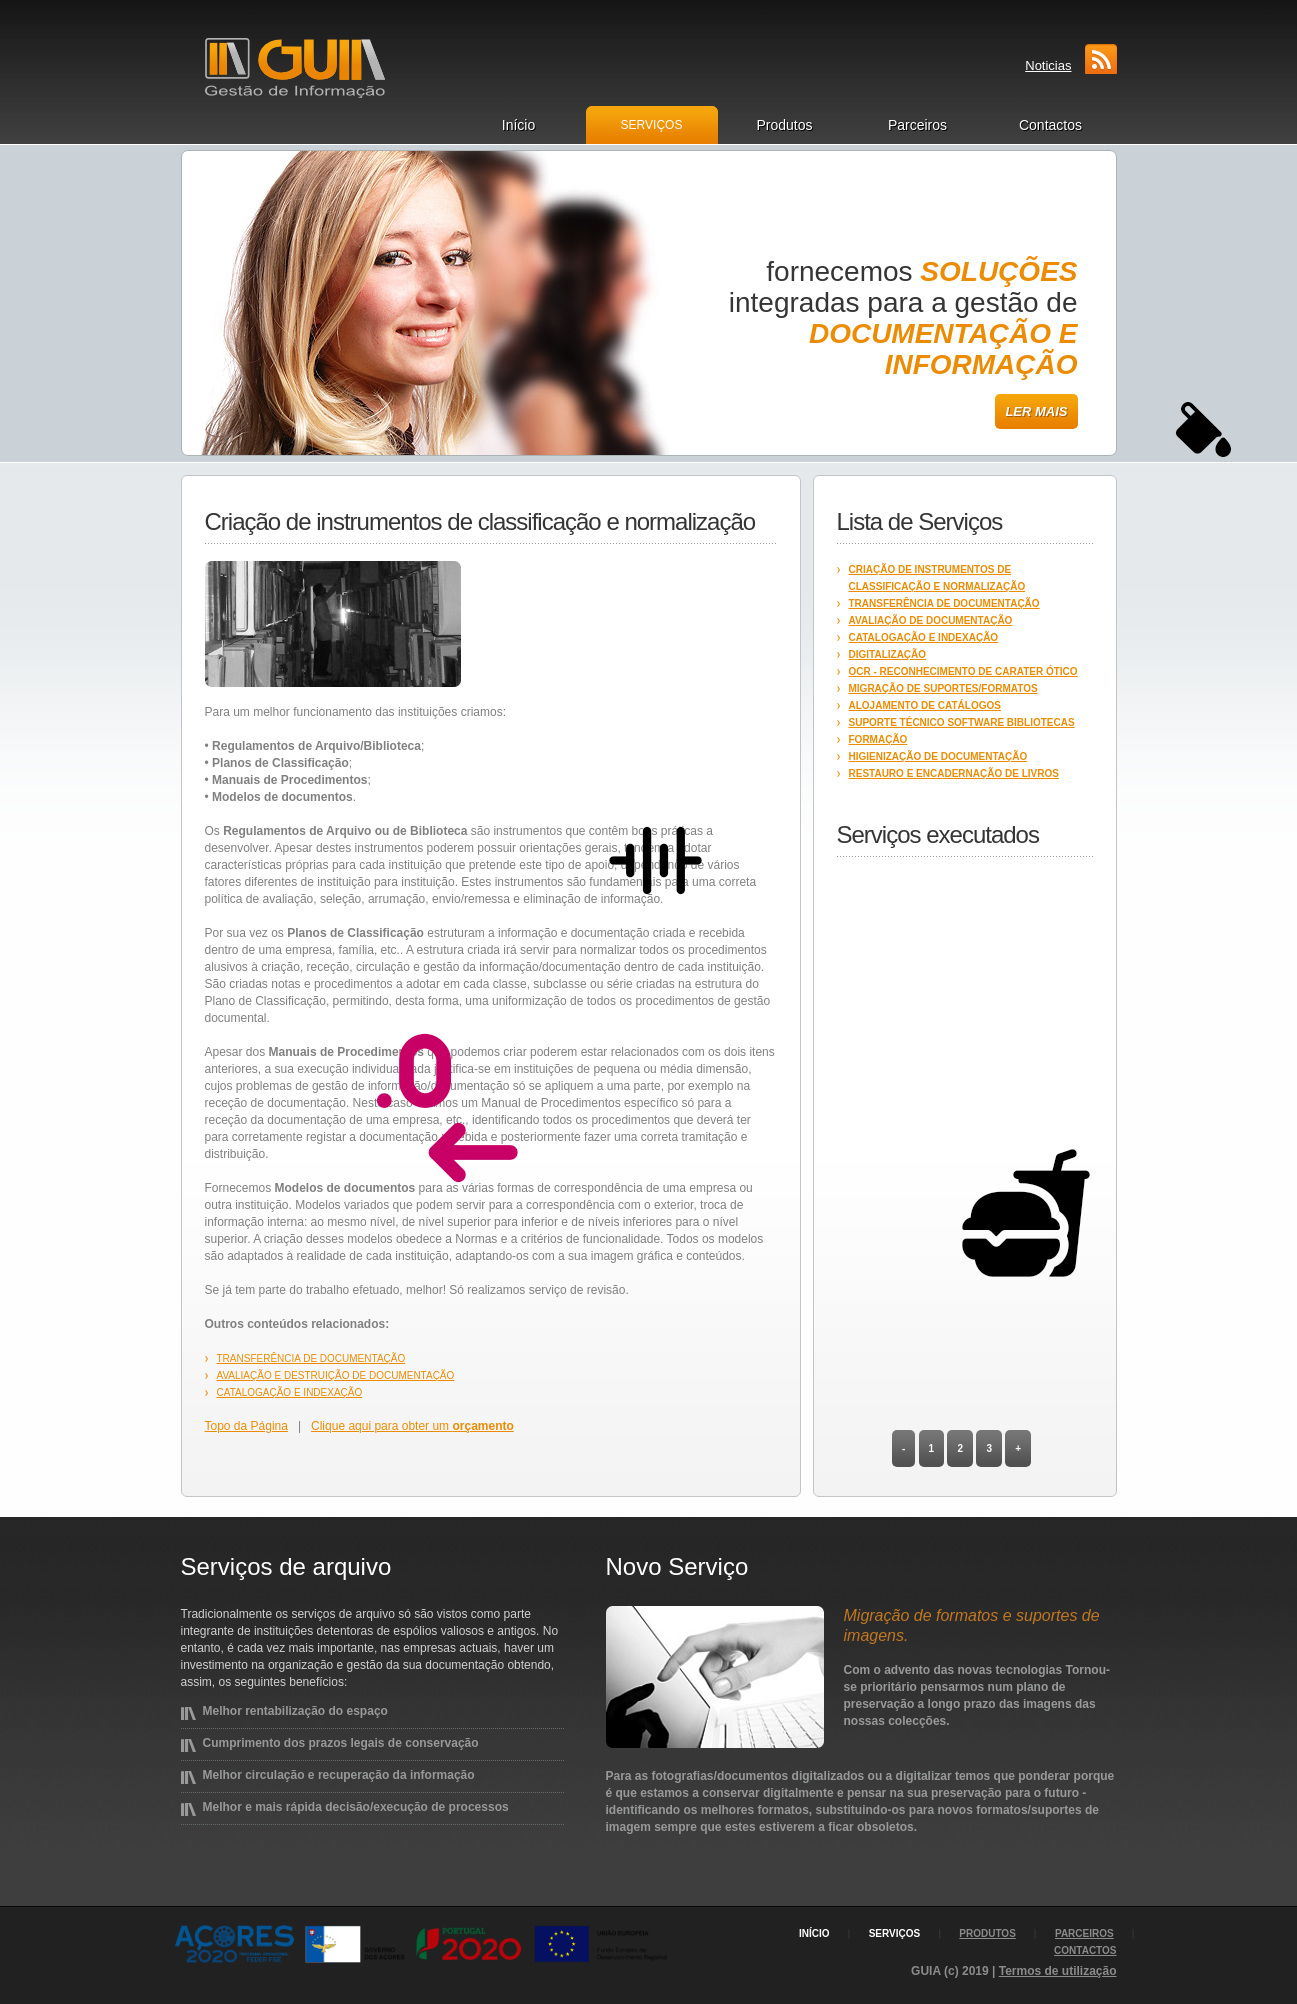  I want to click on decrease decimal places in number formatting, so click(451, 1108).